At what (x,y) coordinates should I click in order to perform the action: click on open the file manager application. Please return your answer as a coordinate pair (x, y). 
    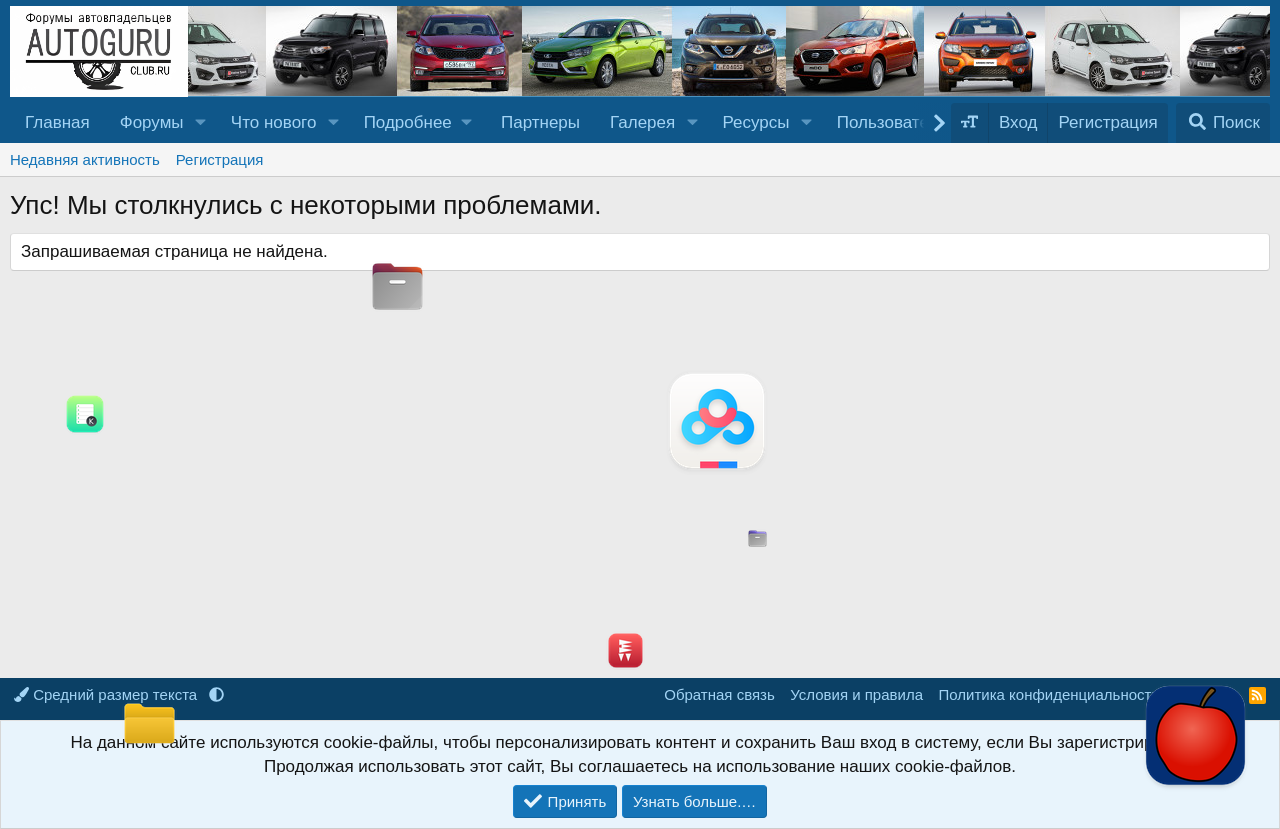
    Looking at the image, I should click on (757, 538).